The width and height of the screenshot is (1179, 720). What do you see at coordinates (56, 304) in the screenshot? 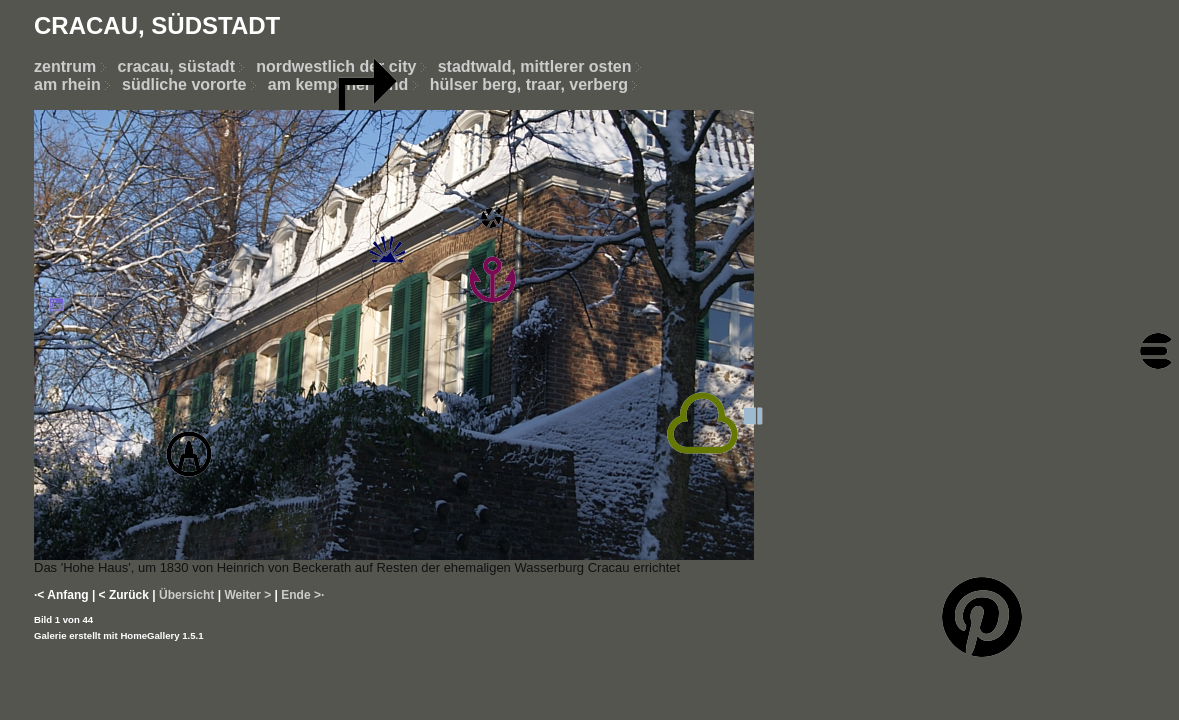
I see `open terminal or command line interface` at bounding box center [56, 304].